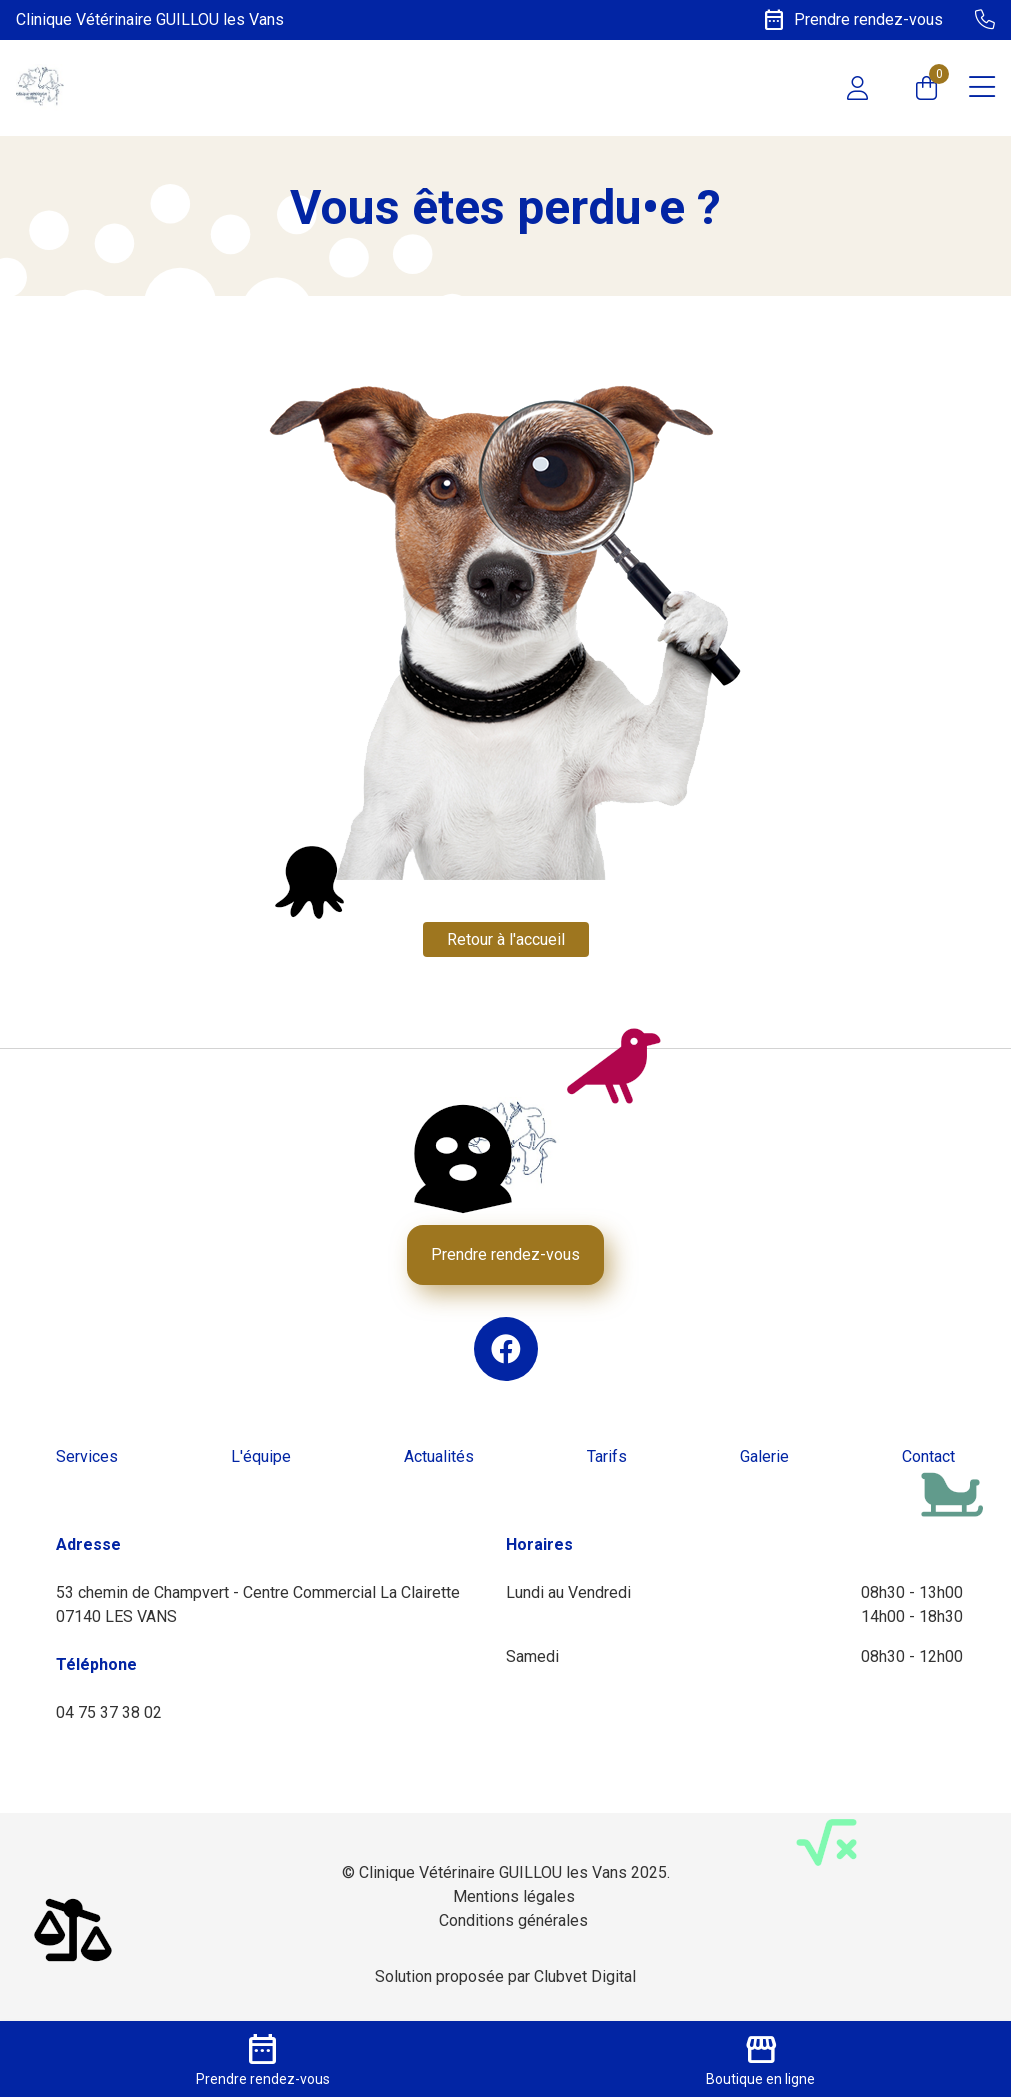  I want to click on octopus deploy logo, so click(309, 882).